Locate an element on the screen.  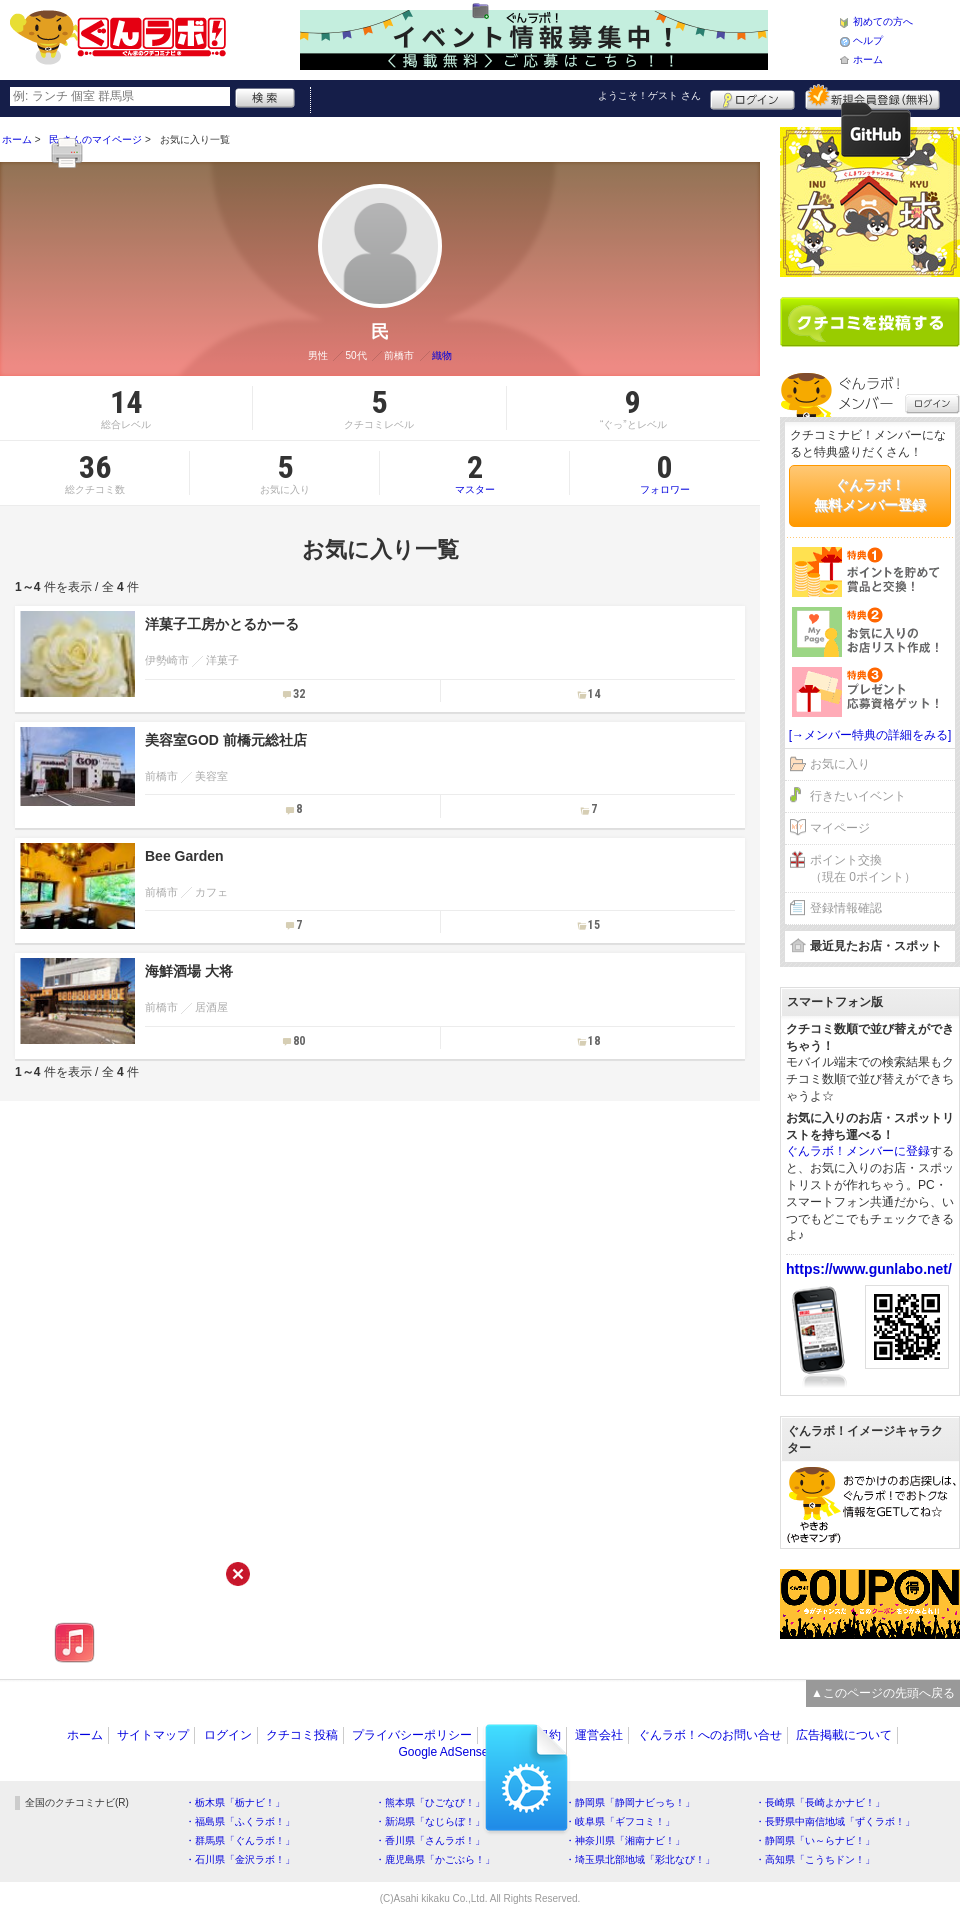
create a new folder is located at coordinates (480, 10).